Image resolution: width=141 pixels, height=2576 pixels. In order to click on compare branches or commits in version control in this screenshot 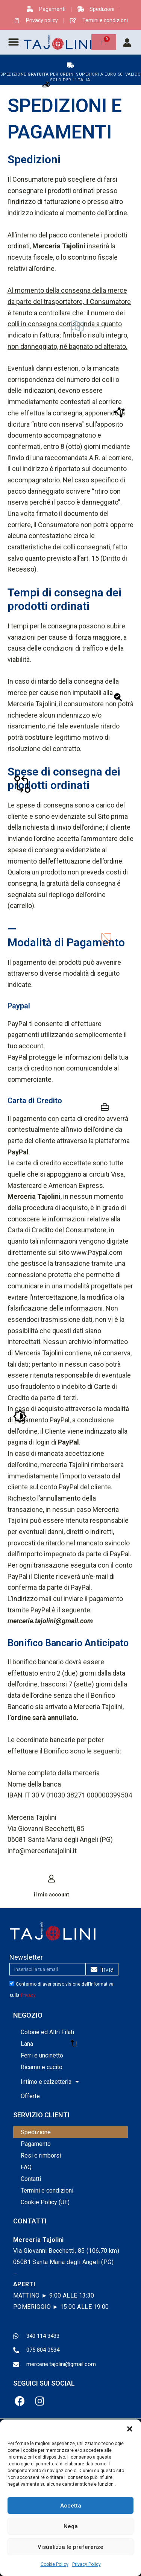, I will do `click(22, 783)`.